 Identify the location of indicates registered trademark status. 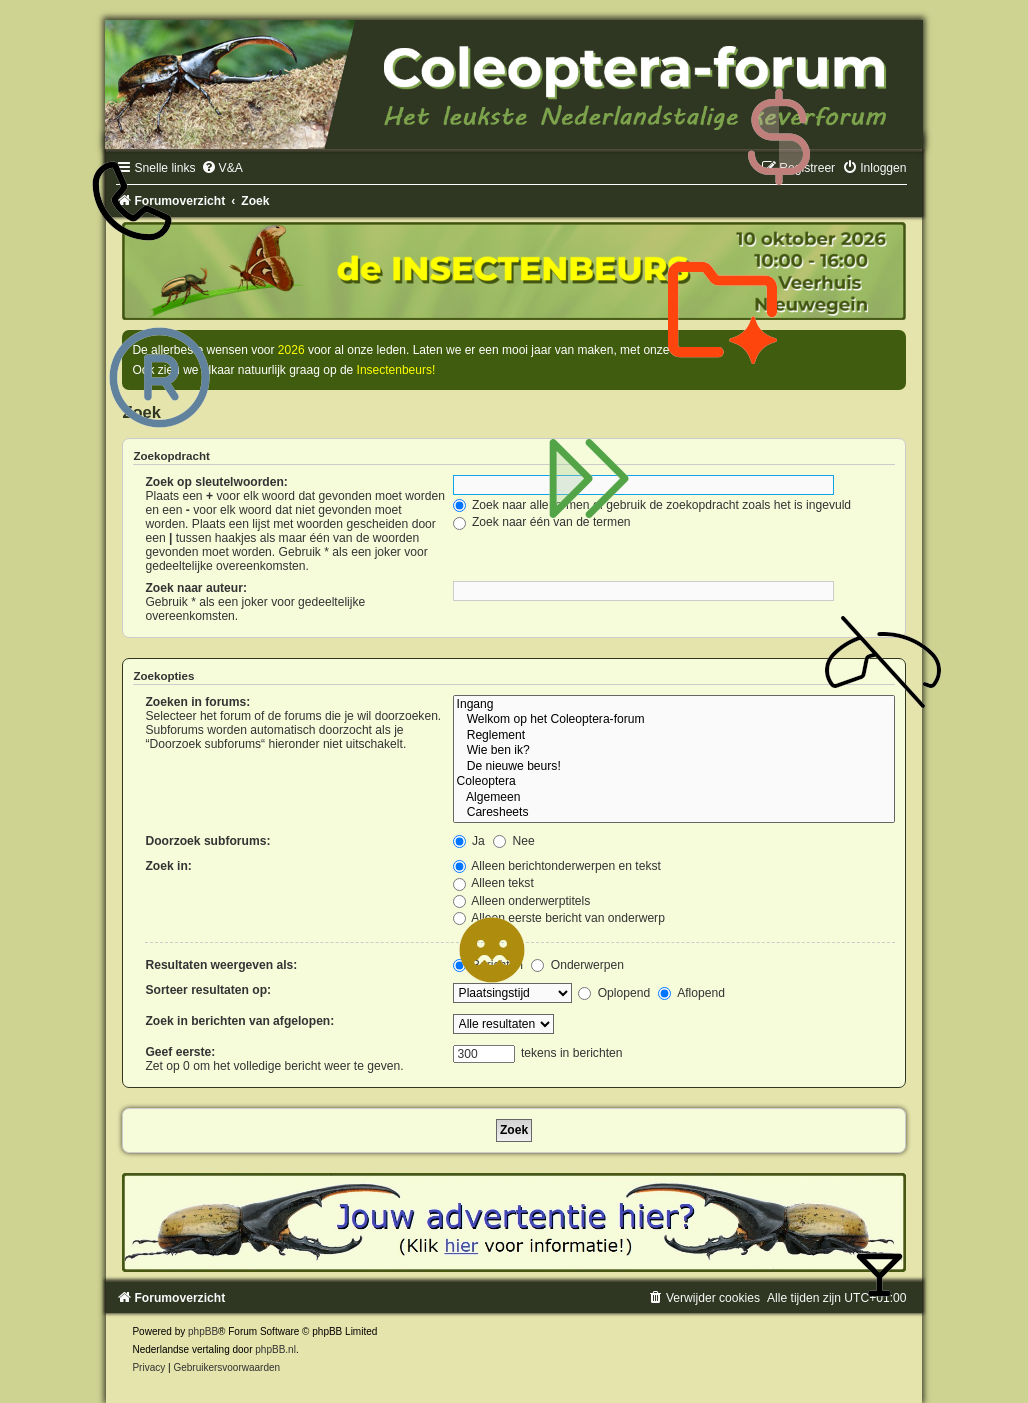
(159, 377).